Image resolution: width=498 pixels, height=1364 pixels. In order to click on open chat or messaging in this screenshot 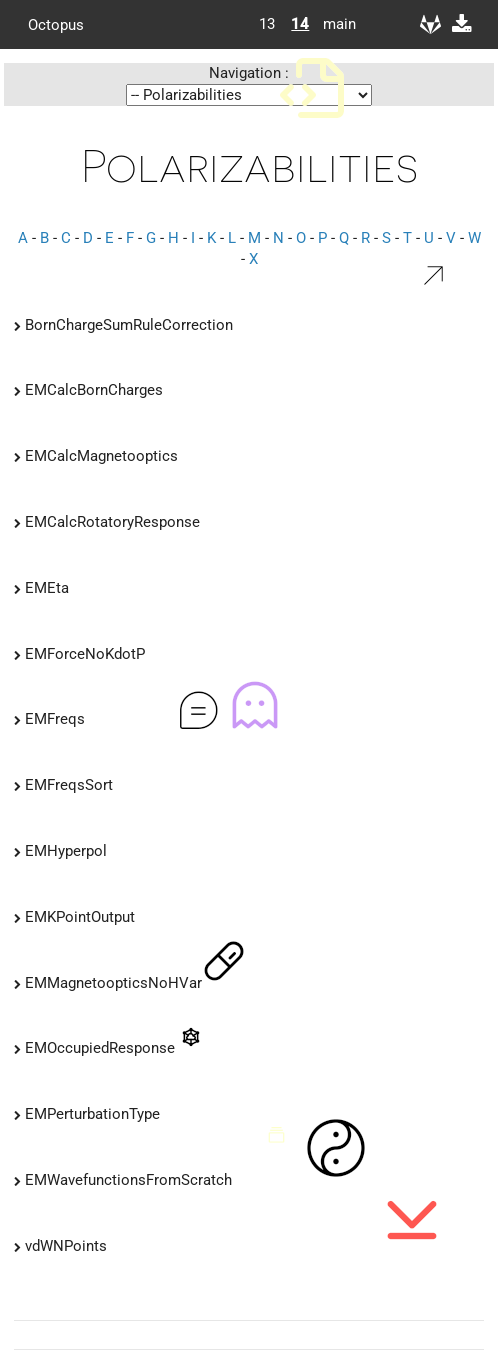, I will do `click(198, 711)`.